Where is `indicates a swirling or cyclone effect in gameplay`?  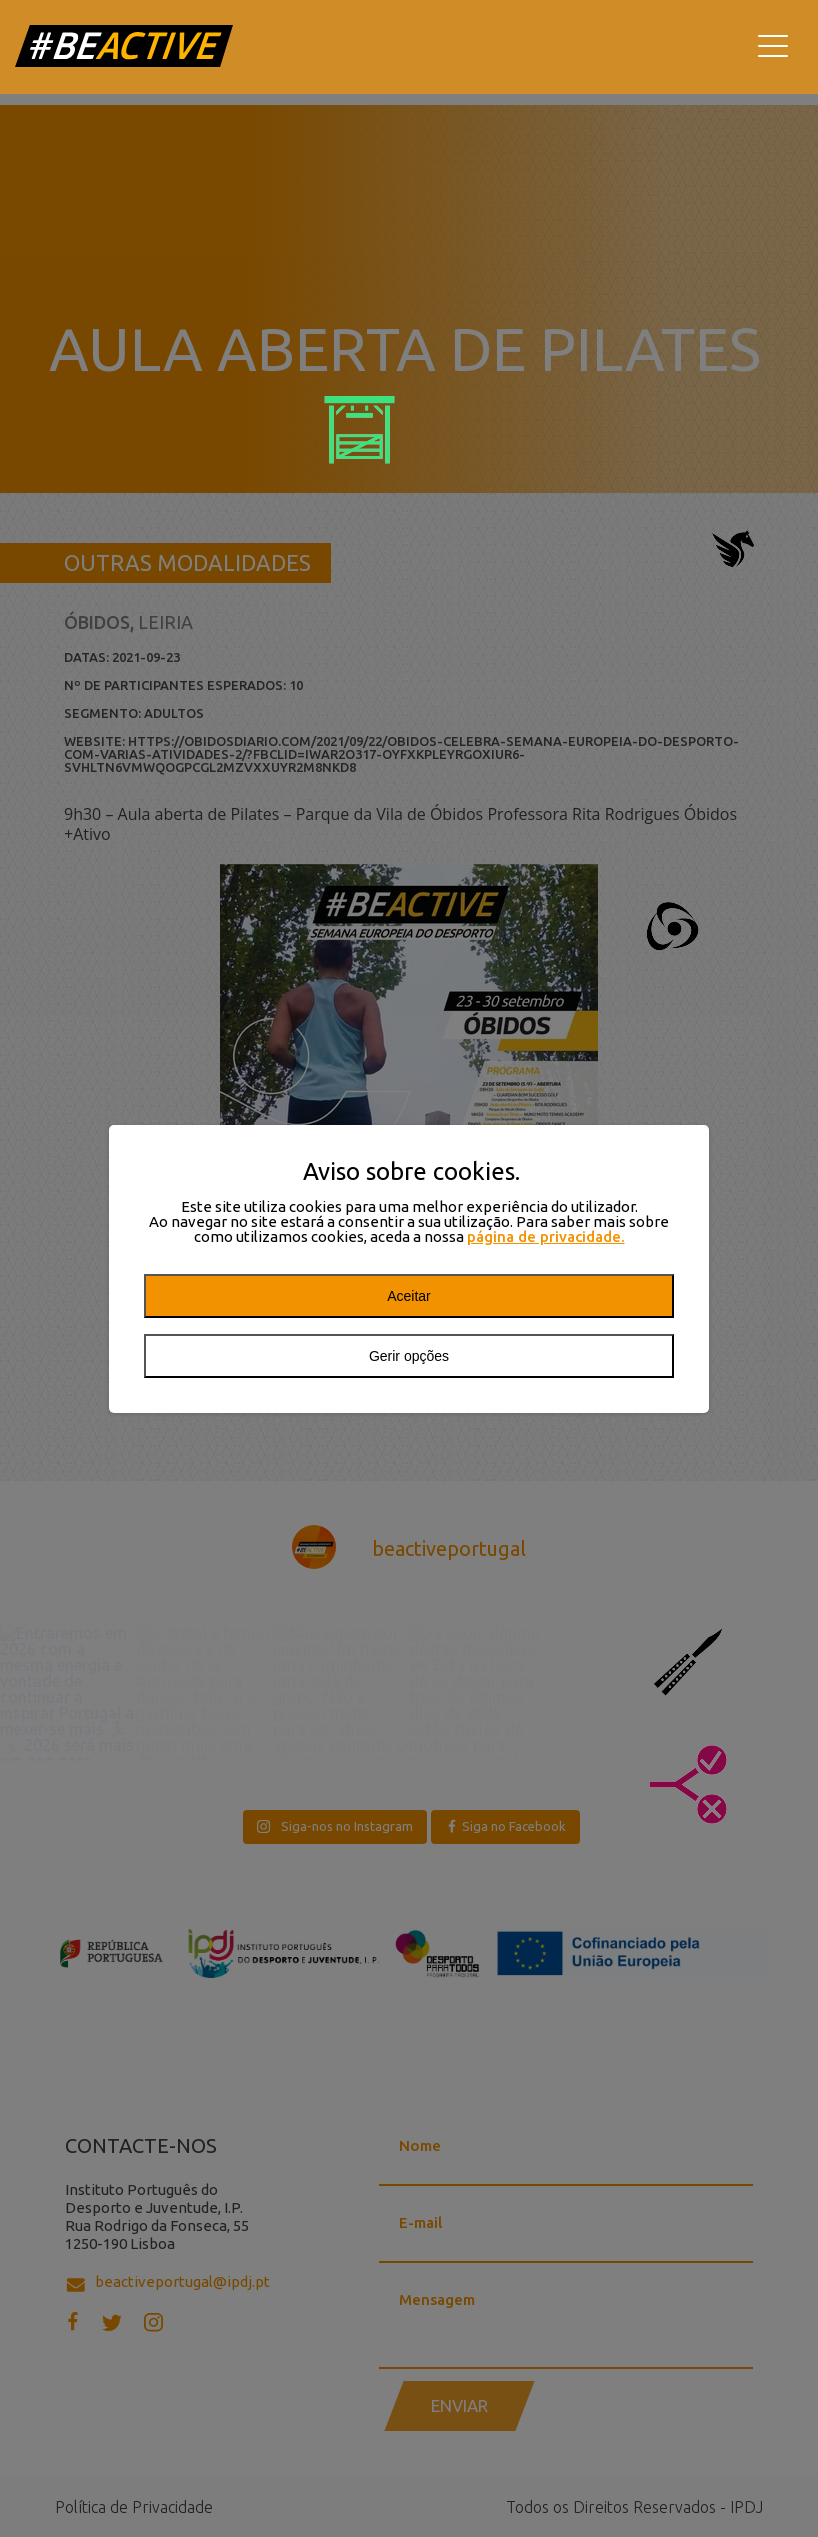 indicates a swirling or cyclone effect in gameplay is located at coordinates (672, 926).